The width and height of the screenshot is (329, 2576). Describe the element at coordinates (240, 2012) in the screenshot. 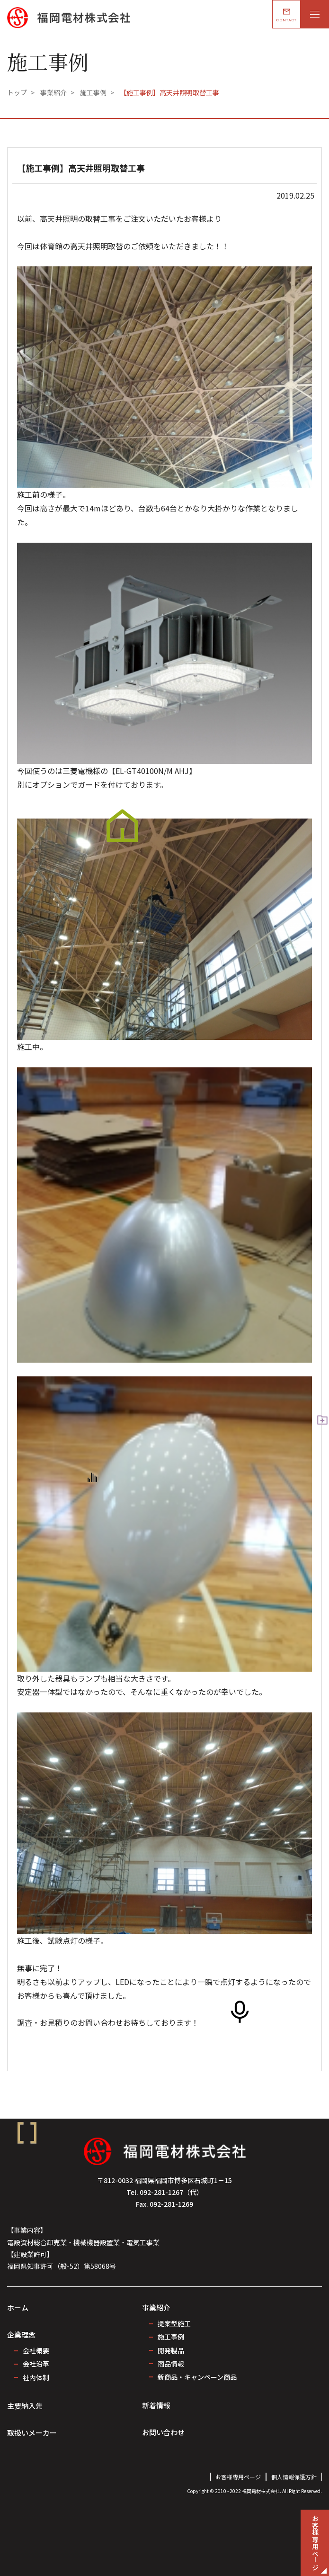

I see `tap to start voice recording` at that location.